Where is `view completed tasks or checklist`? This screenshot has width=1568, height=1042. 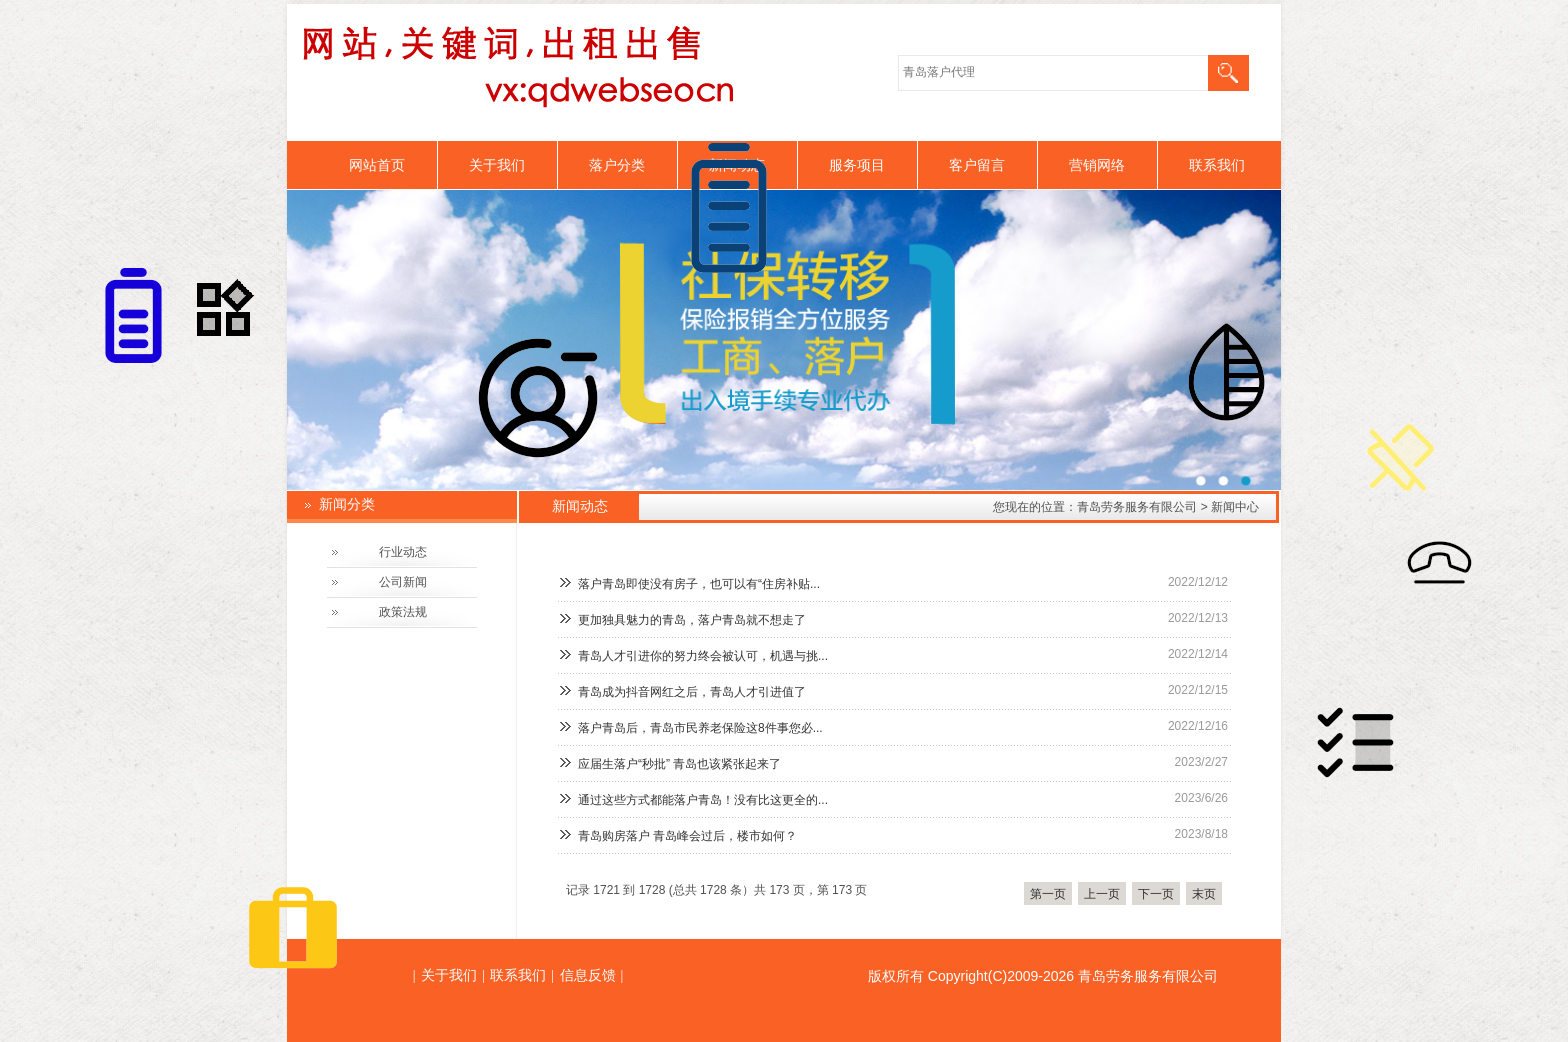
view completed tasks or checklist is located at coordinates (1355, 742).